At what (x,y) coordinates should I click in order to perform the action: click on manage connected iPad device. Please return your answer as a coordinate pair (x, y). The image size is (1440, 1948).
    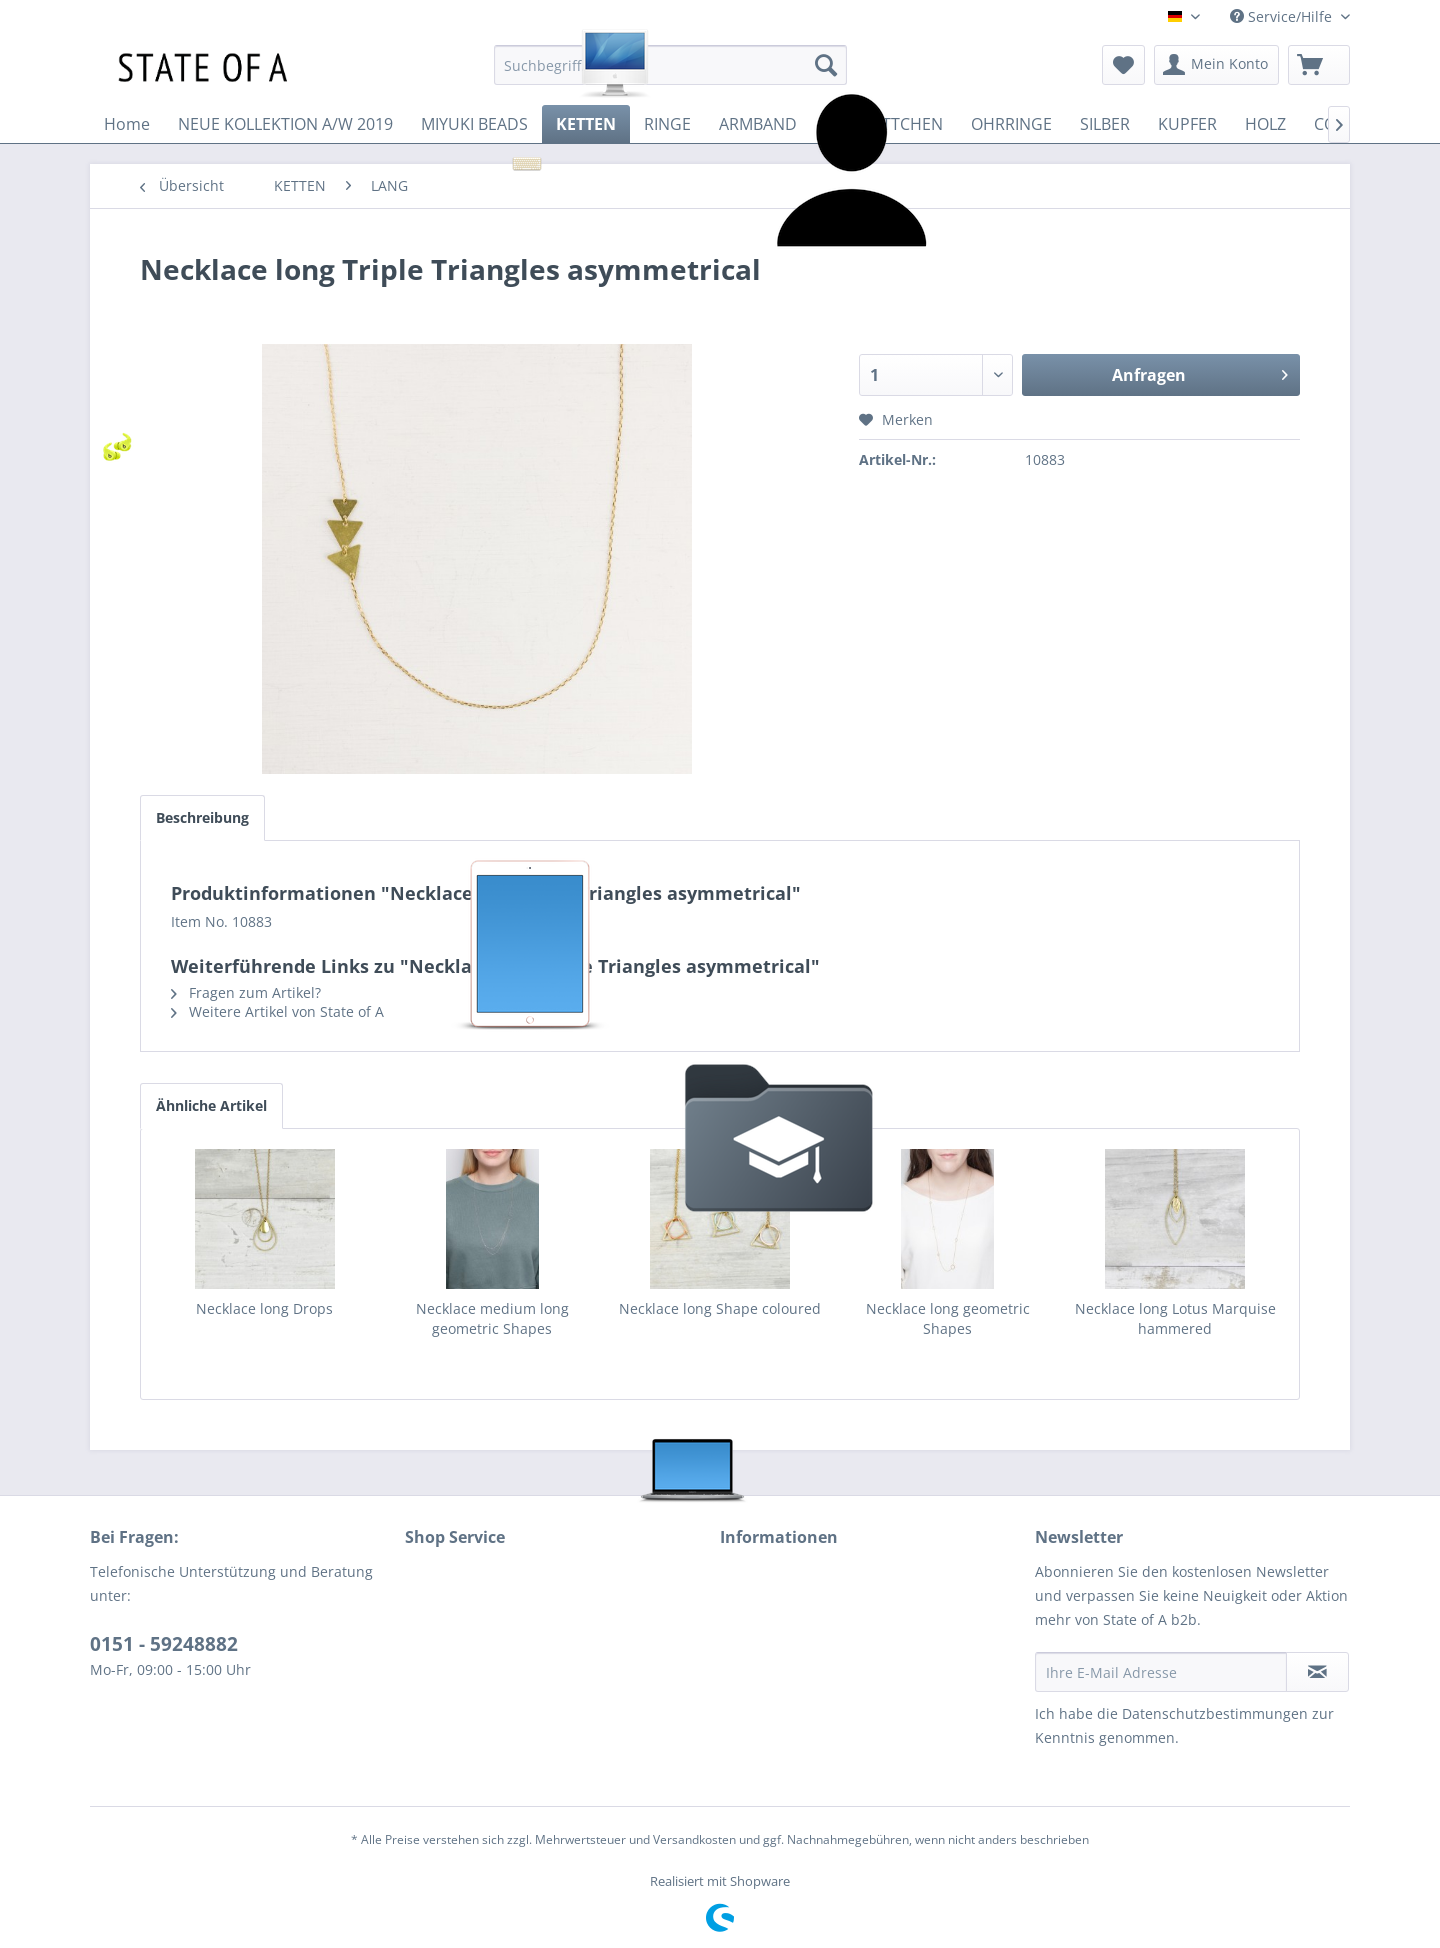
    Looking at the image, I should click on (530, 943).